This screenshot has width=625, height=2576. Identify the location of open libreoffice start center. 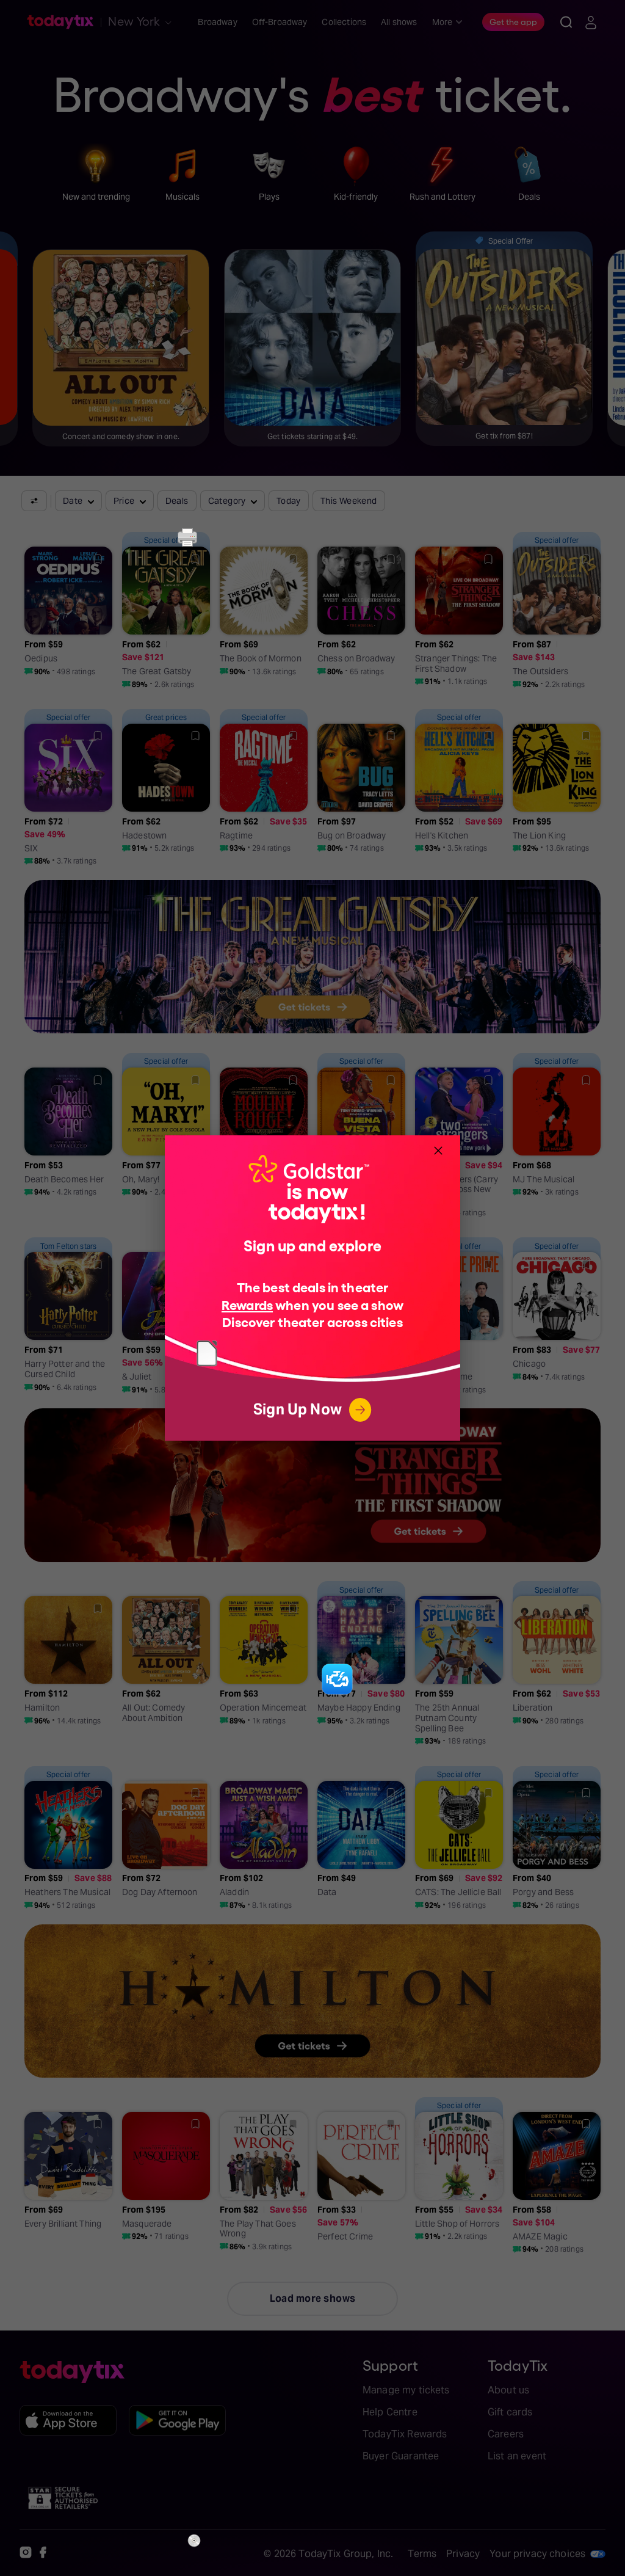
(207, 1353).